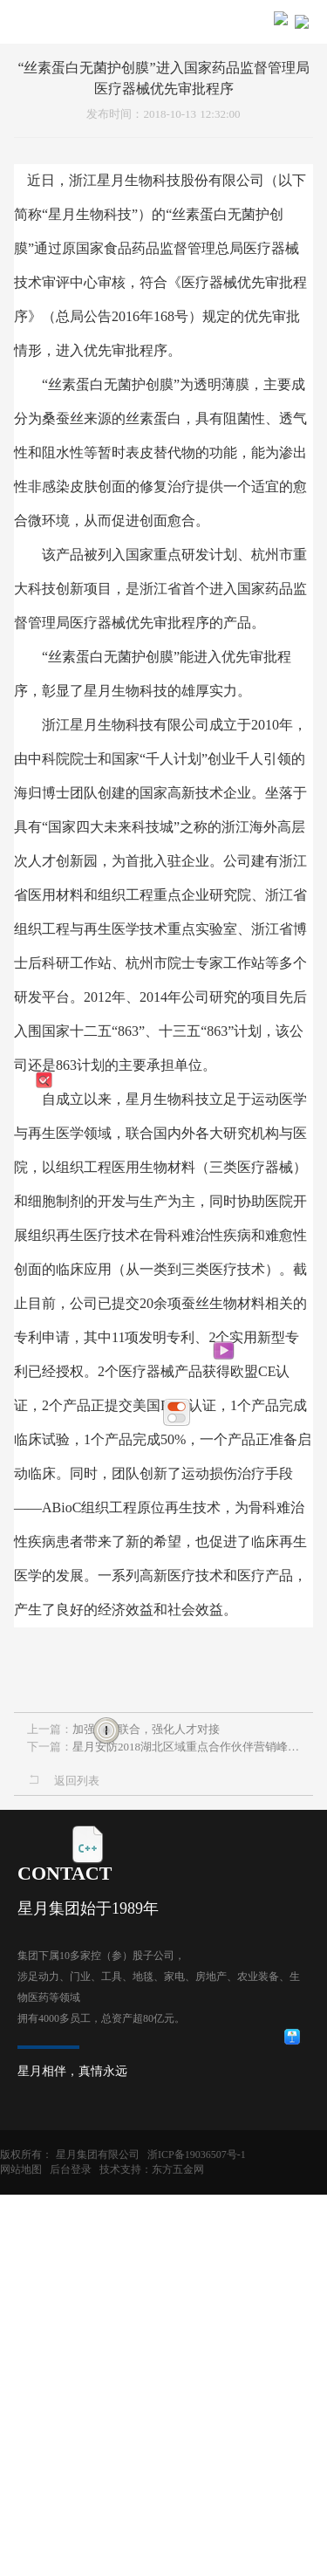 Image resolution: width=327 pixels, height=2576 pixels. Describe the element at coordinates (223, 1350) in the screenshot. I see `open multimedia or media player app` at that location.